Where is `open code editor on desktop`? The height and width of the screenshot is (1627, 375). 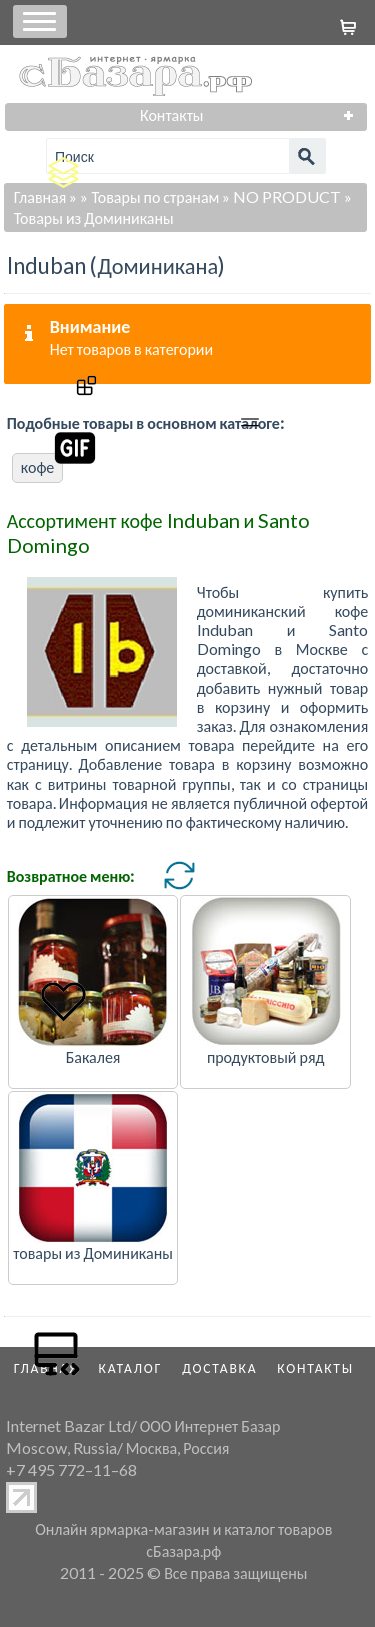
open code editor on desktop is located at coordinates (56, 1354).